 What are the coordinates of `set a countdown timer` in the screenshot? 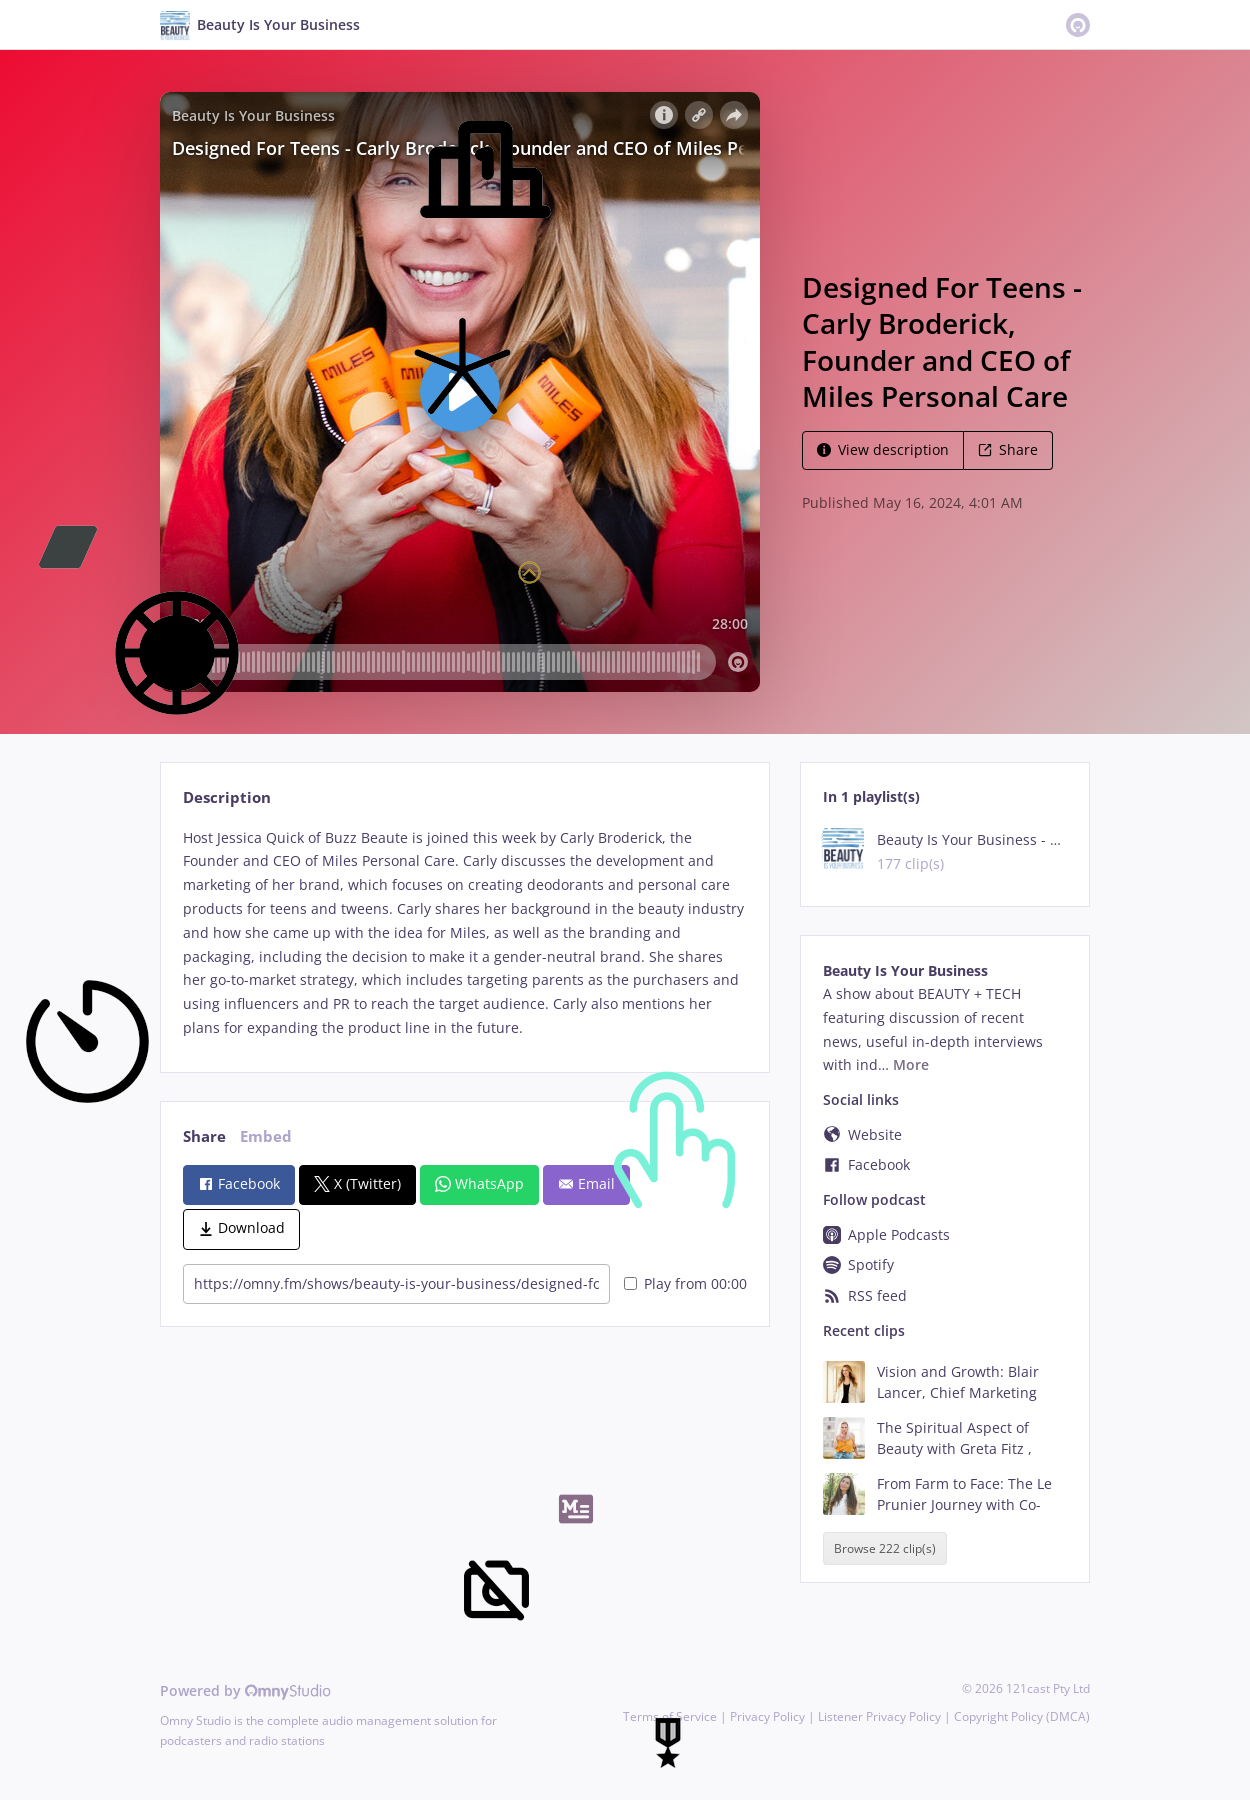 It's located at (87, 1041).